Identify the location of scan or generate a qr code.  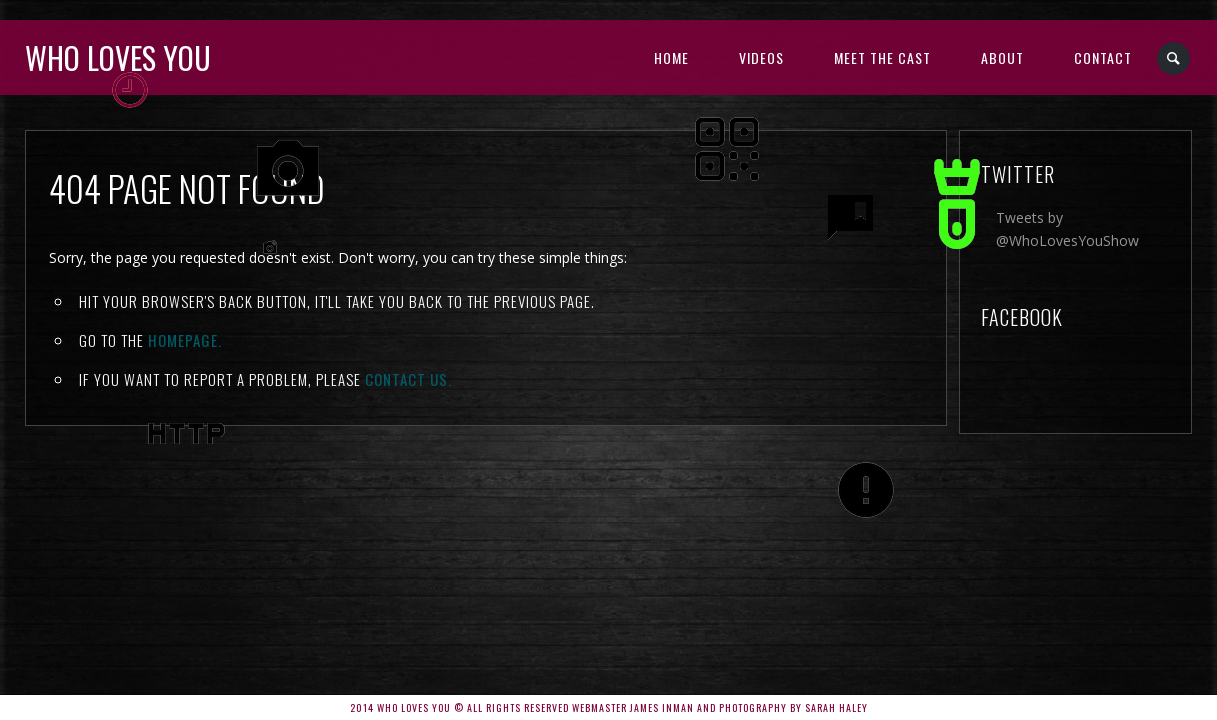
(727, 149).